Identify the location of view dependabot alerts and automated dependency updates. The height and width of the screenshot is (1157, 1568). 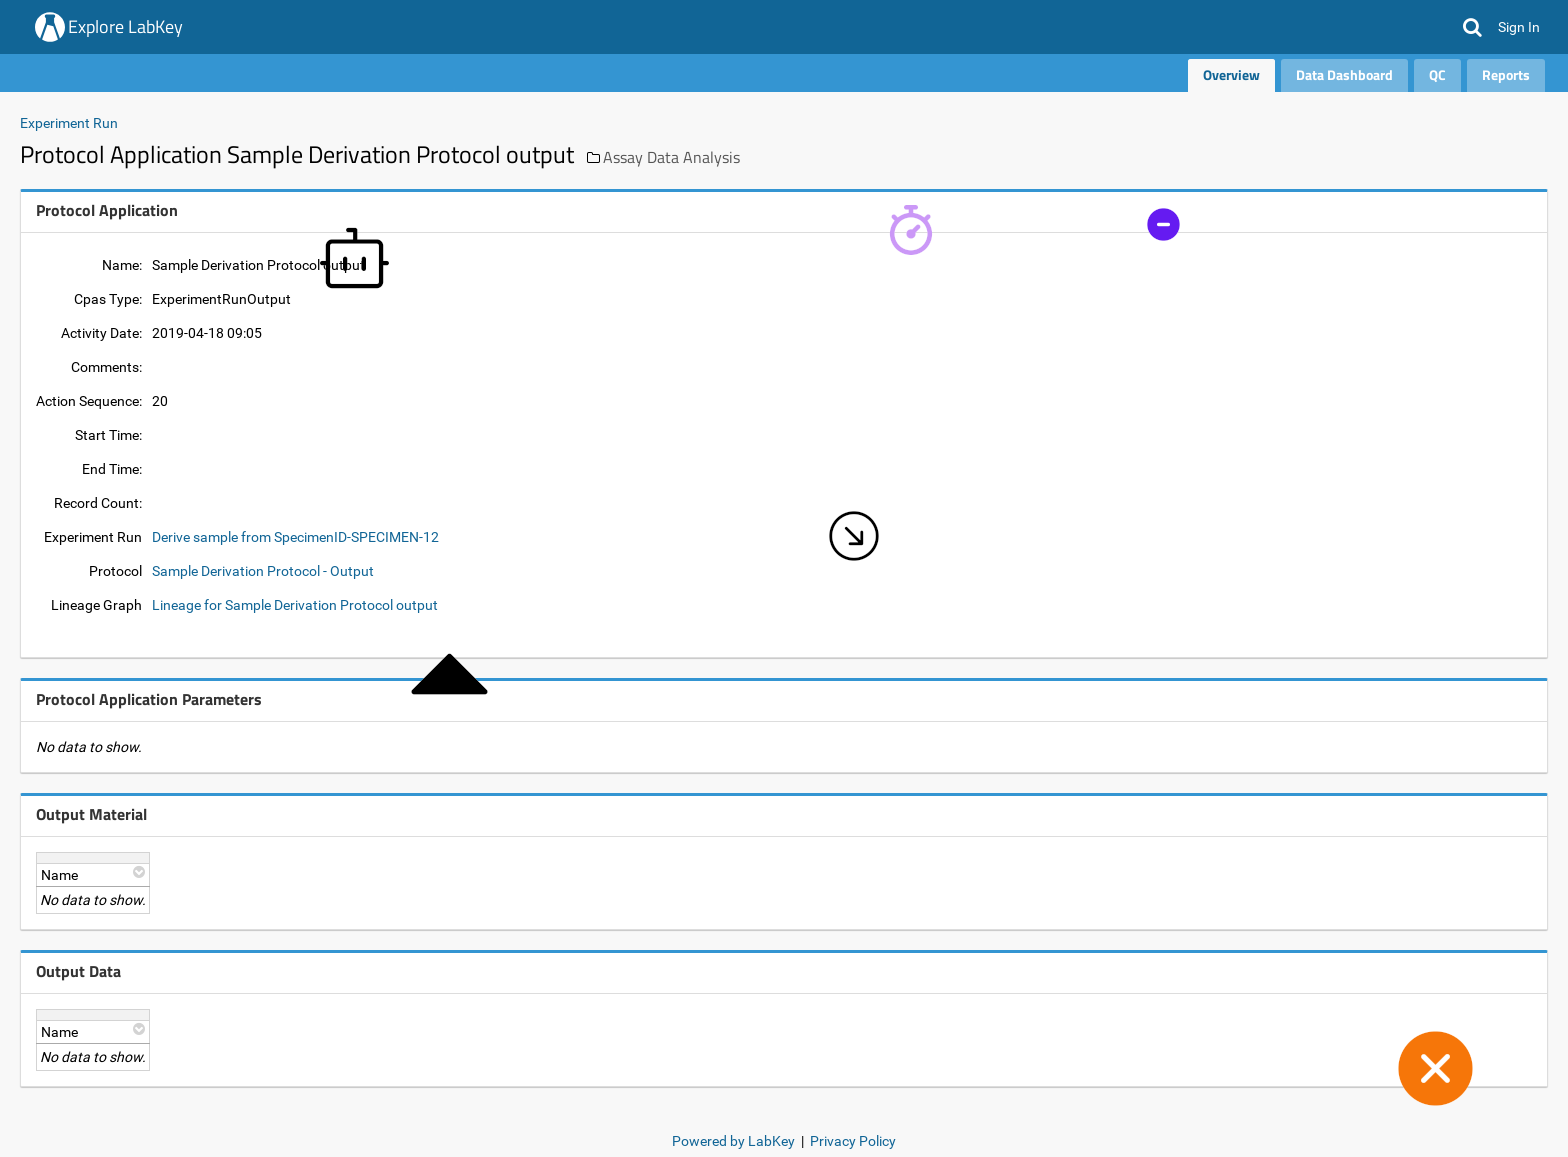
(354, 259).